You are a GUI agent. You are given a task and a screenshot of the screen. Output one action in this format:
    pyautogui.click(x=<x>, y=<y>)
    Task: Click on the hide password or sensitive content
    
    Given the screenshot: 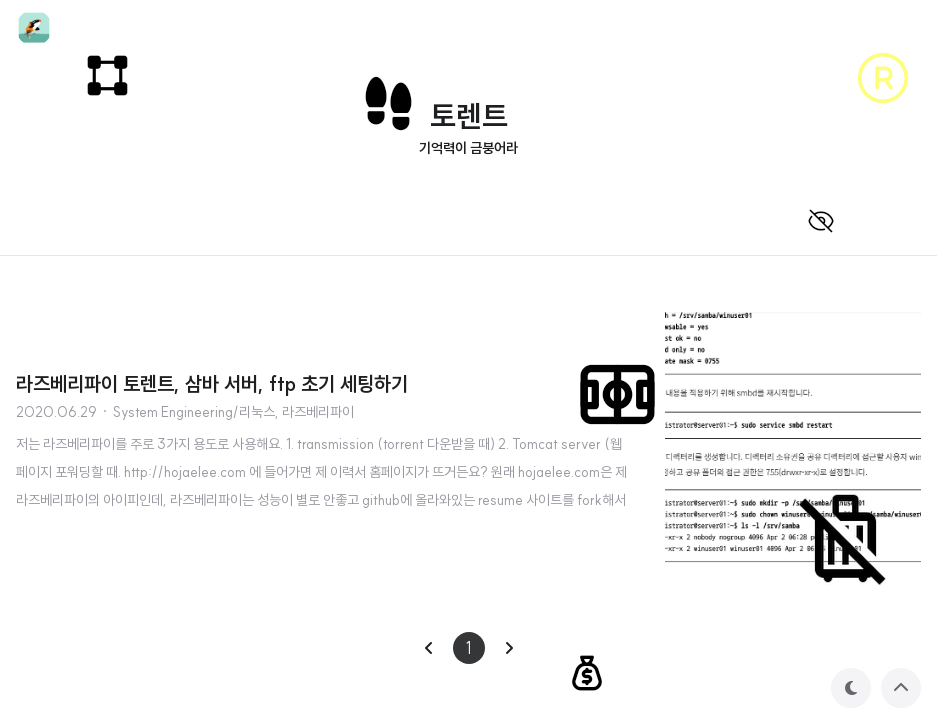 What is the action you would take?
    pyautogui.click(x=821, y=221)
    